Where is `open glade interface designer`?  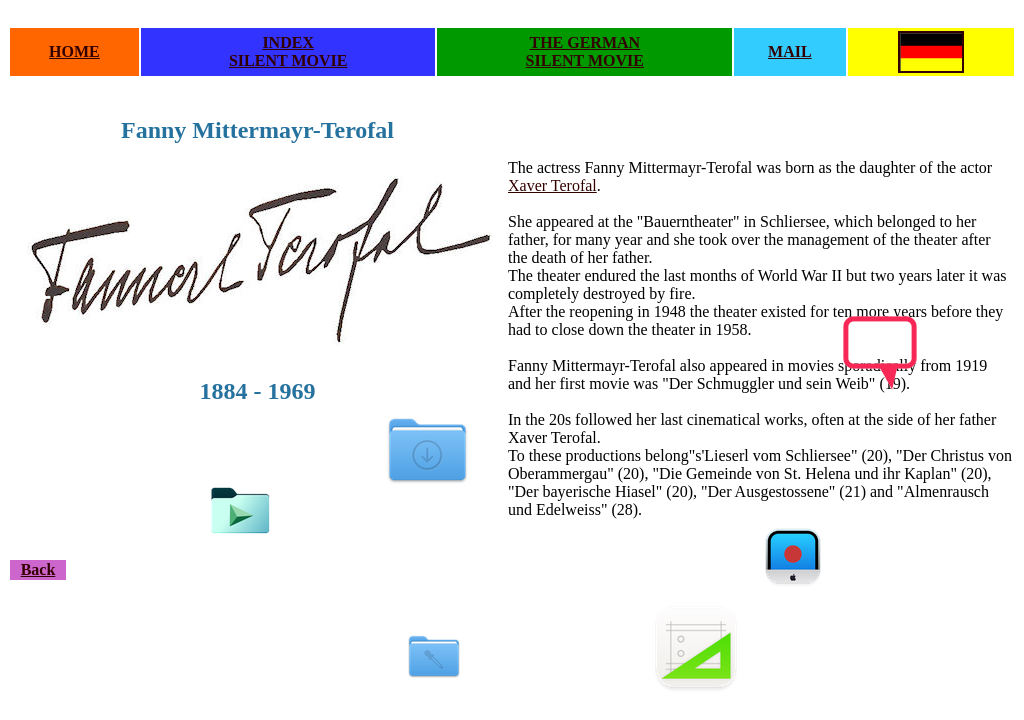 open glade interface designer is located at coordinates (696, 647).